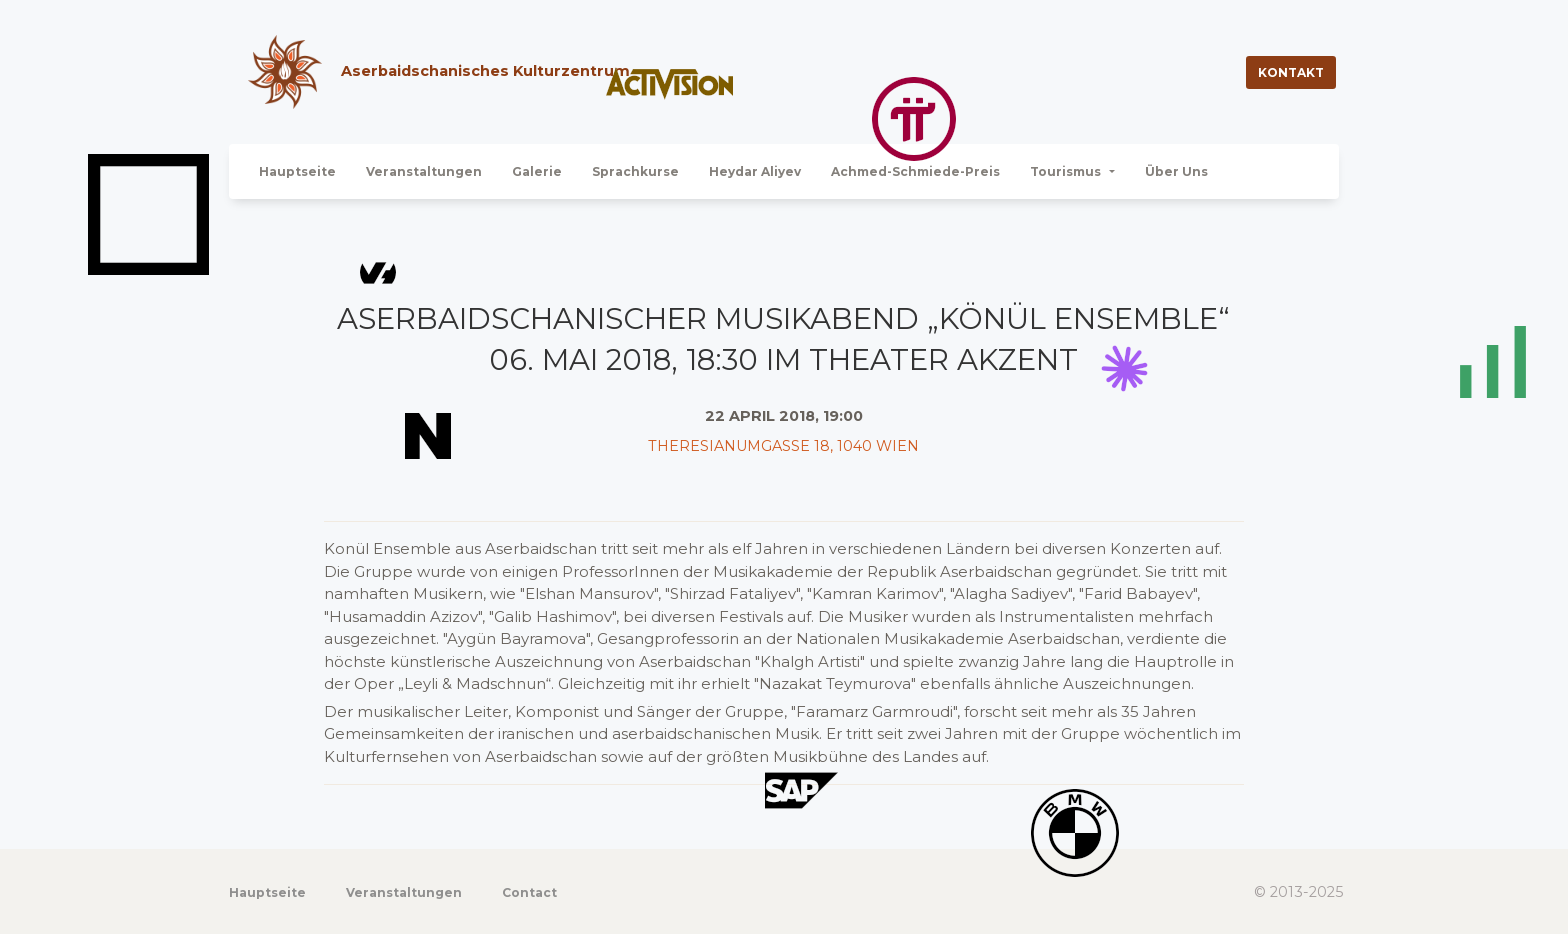 This screenshot has width=1568, height=934. I want to click on open Naver app, so click(428, 436).